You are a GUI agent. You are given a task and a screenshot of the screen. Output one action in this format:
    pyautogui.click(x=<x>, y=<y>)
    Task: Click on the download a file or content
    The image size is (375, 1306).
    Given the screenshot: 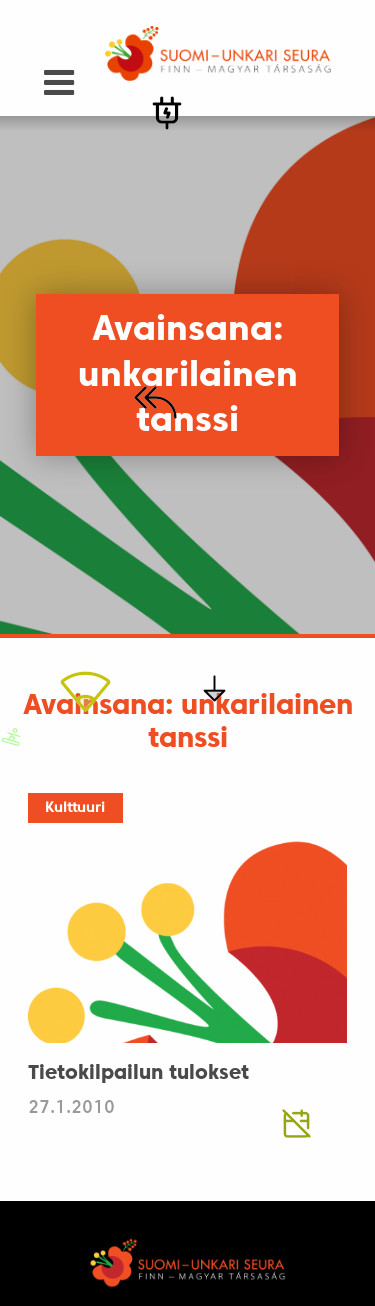 What is the action you would take?
    pyautogui.click(x=214, y=688)
    